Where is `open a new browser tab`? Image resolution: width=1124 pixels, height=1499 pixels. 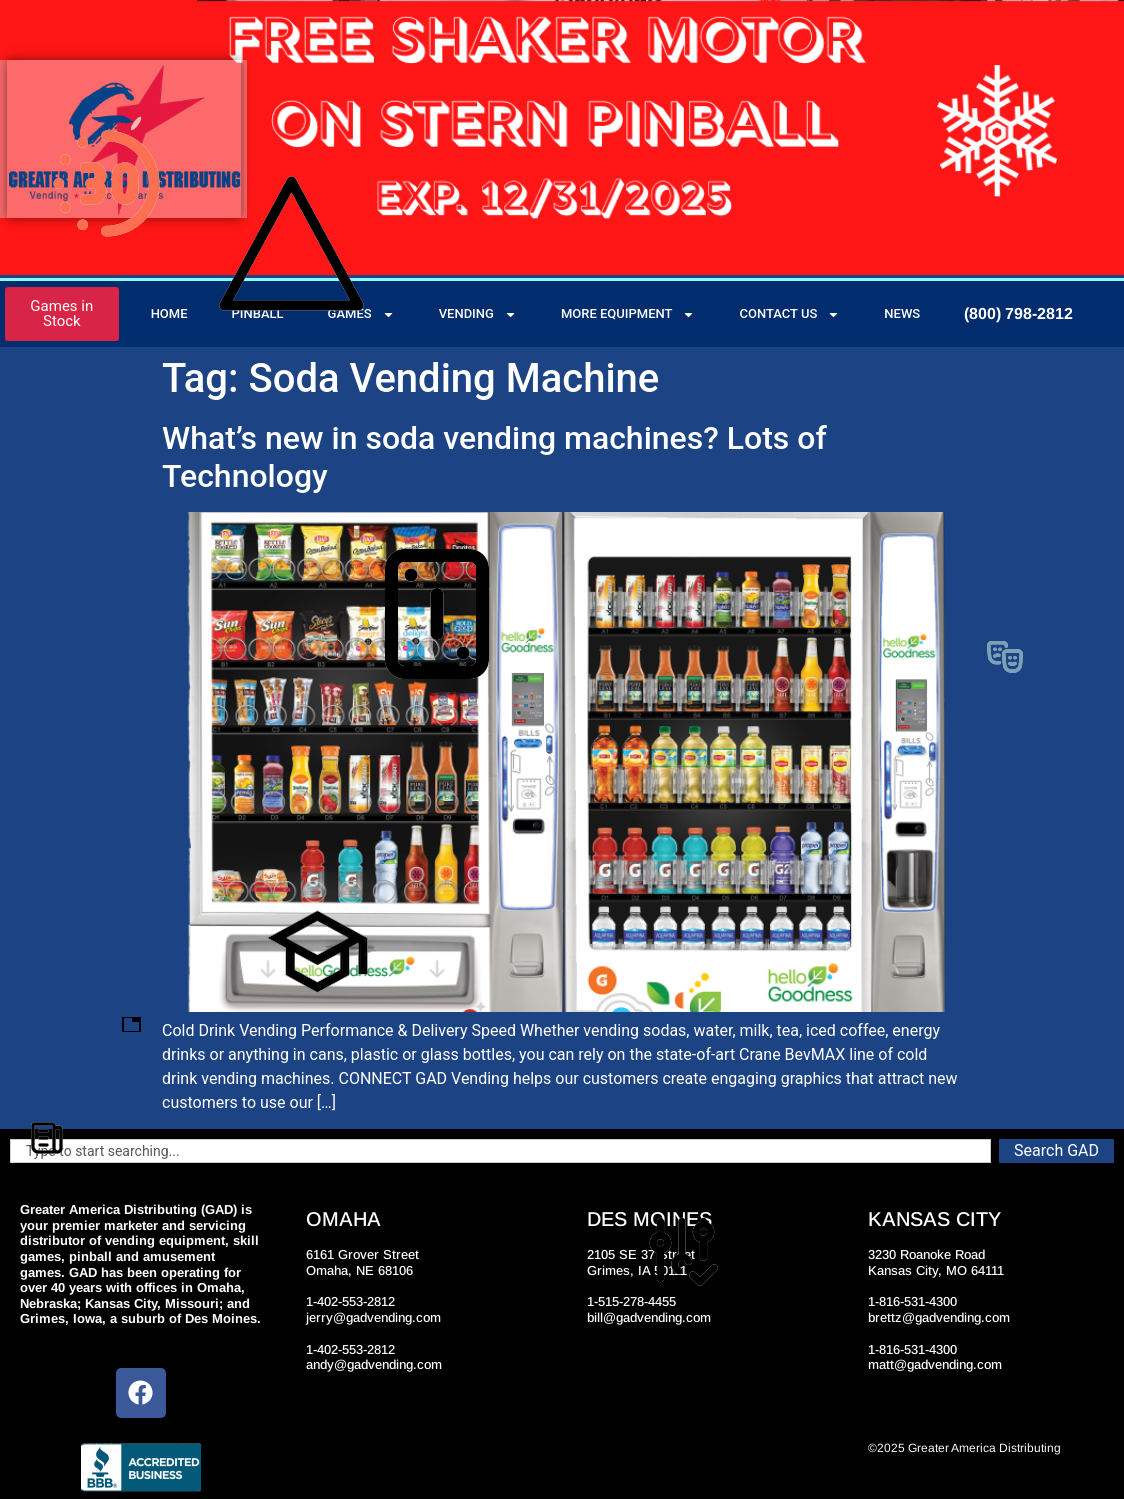 open a new browser tab is located at coordinates (131, 1024).